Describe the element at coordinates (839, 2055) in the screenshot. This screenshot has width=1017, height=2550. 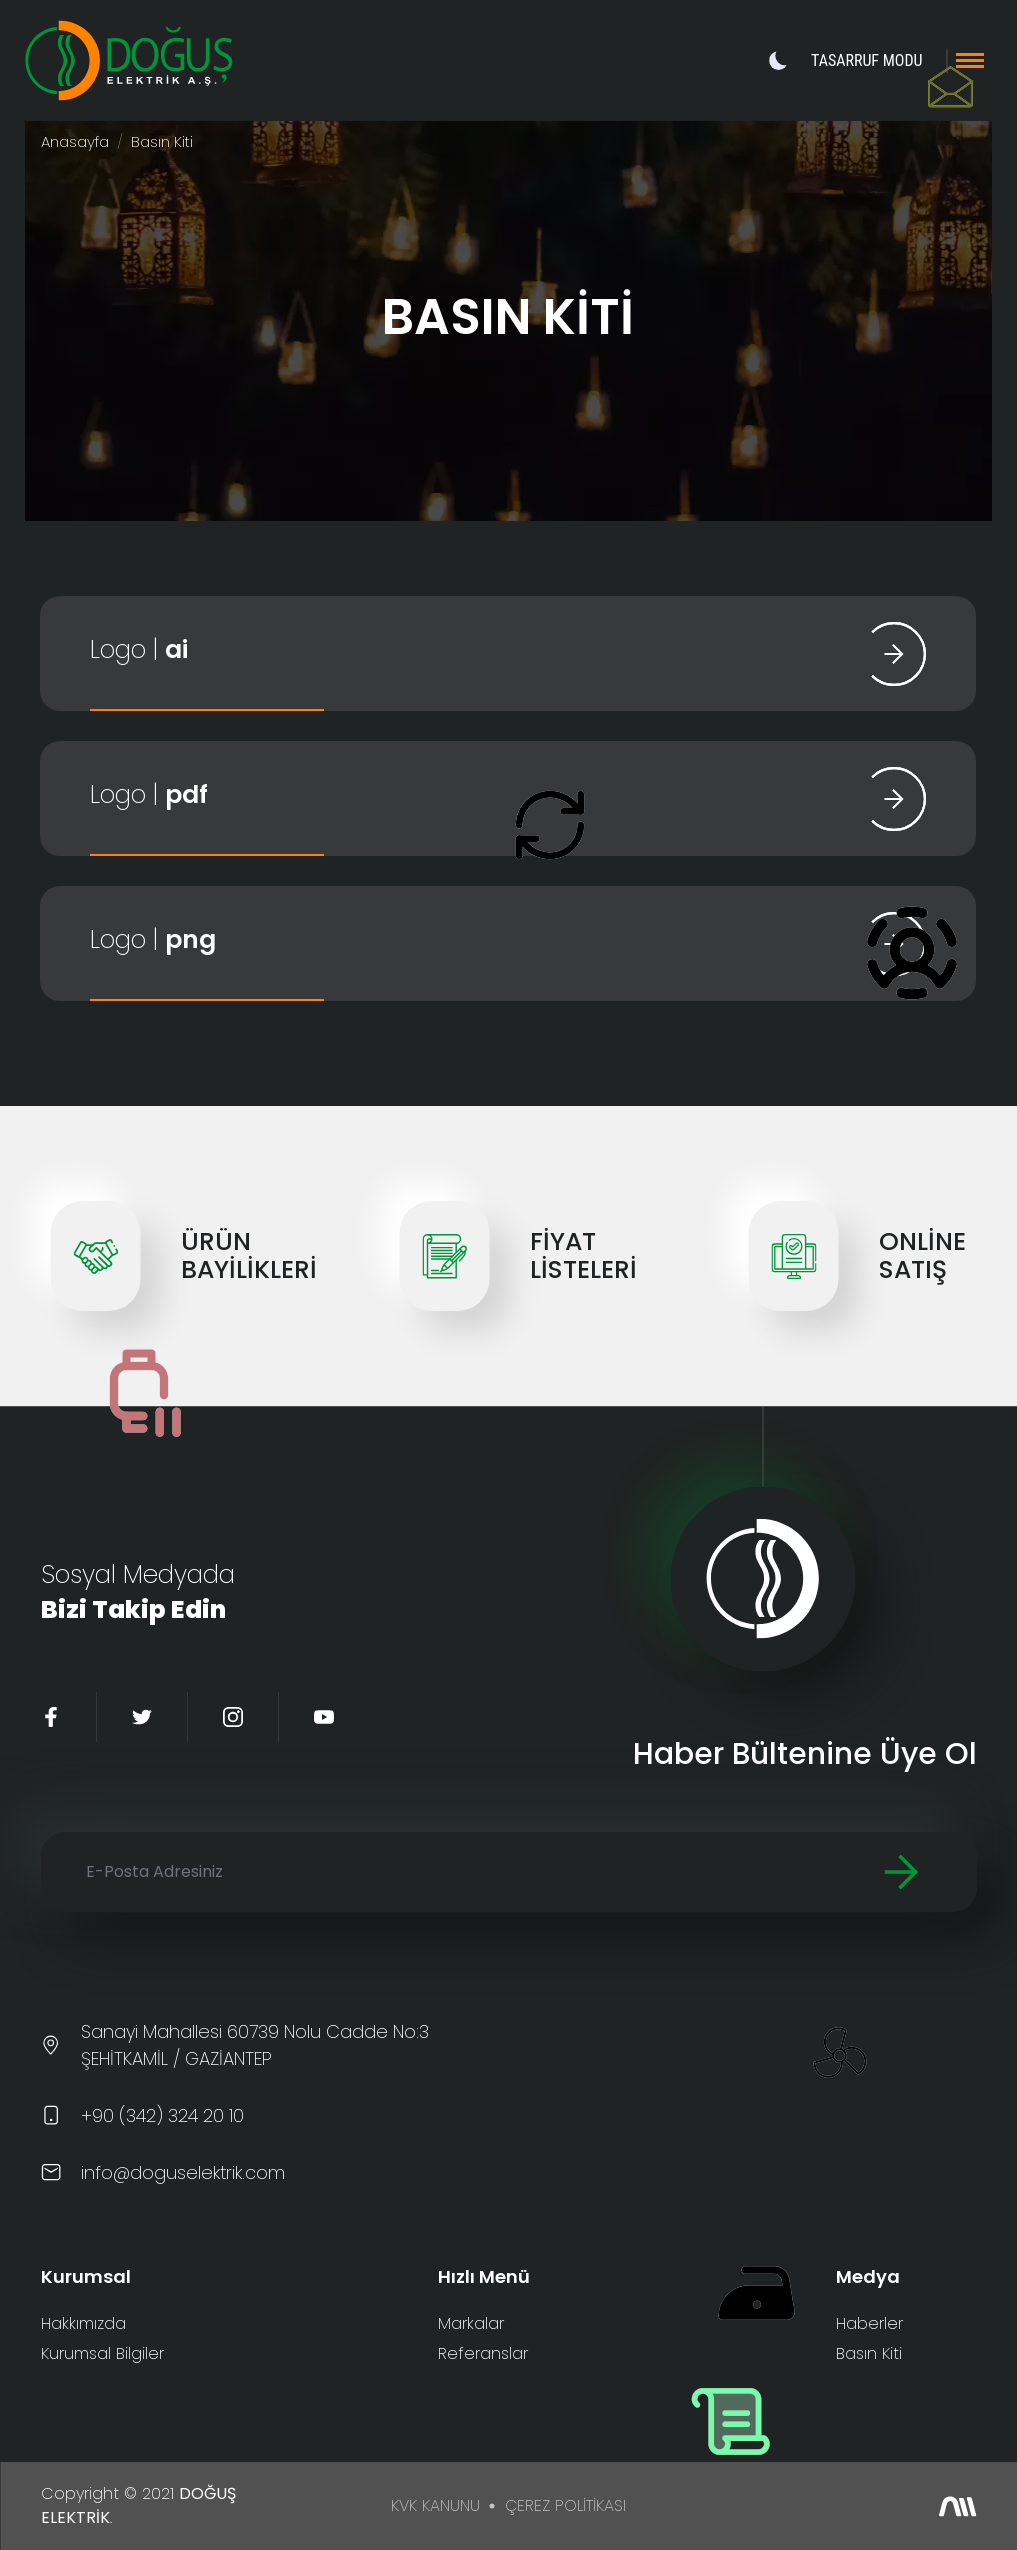
I see `adjust fan or ventilation settings` at that location.